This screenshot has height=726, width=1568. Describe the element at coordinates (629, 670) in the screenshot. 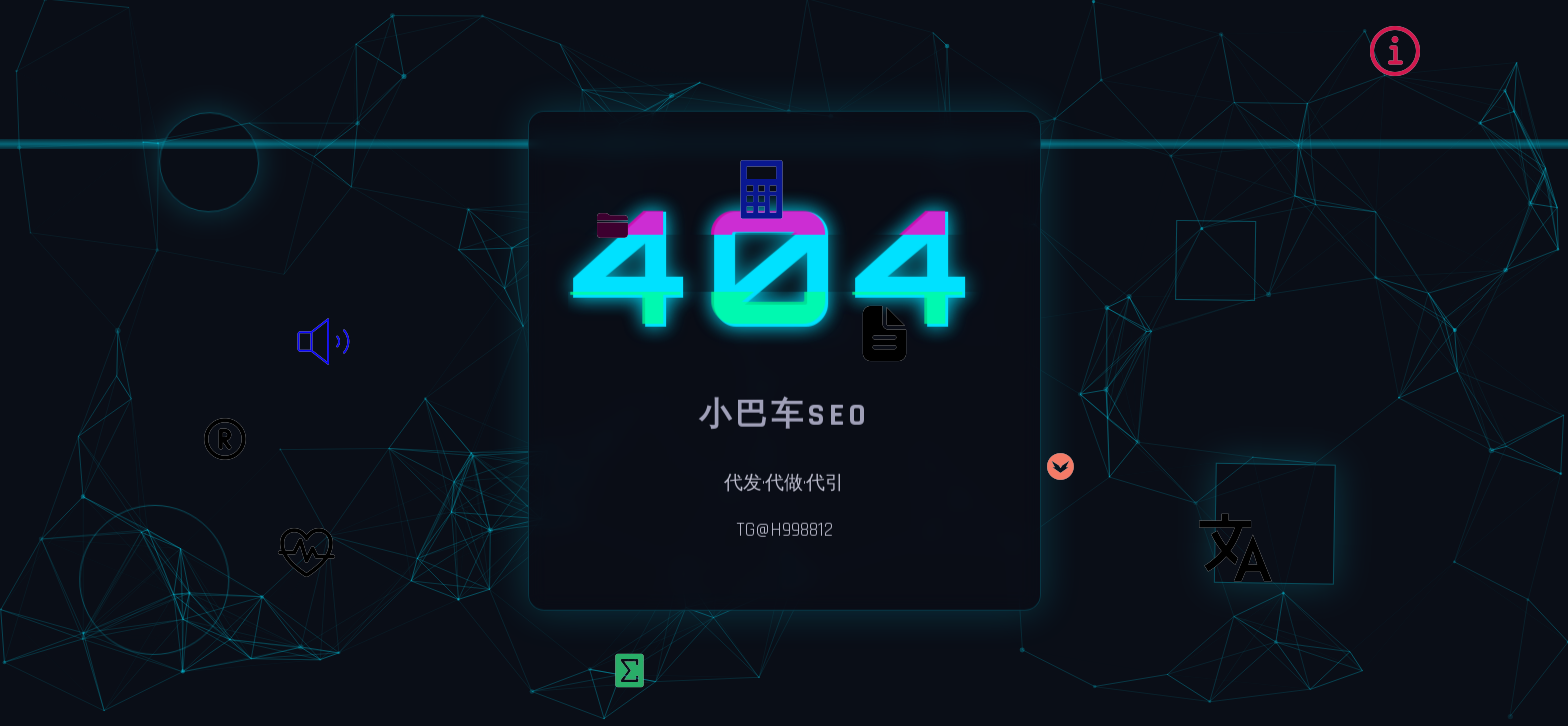

I see `calculate sum or total` at that location.